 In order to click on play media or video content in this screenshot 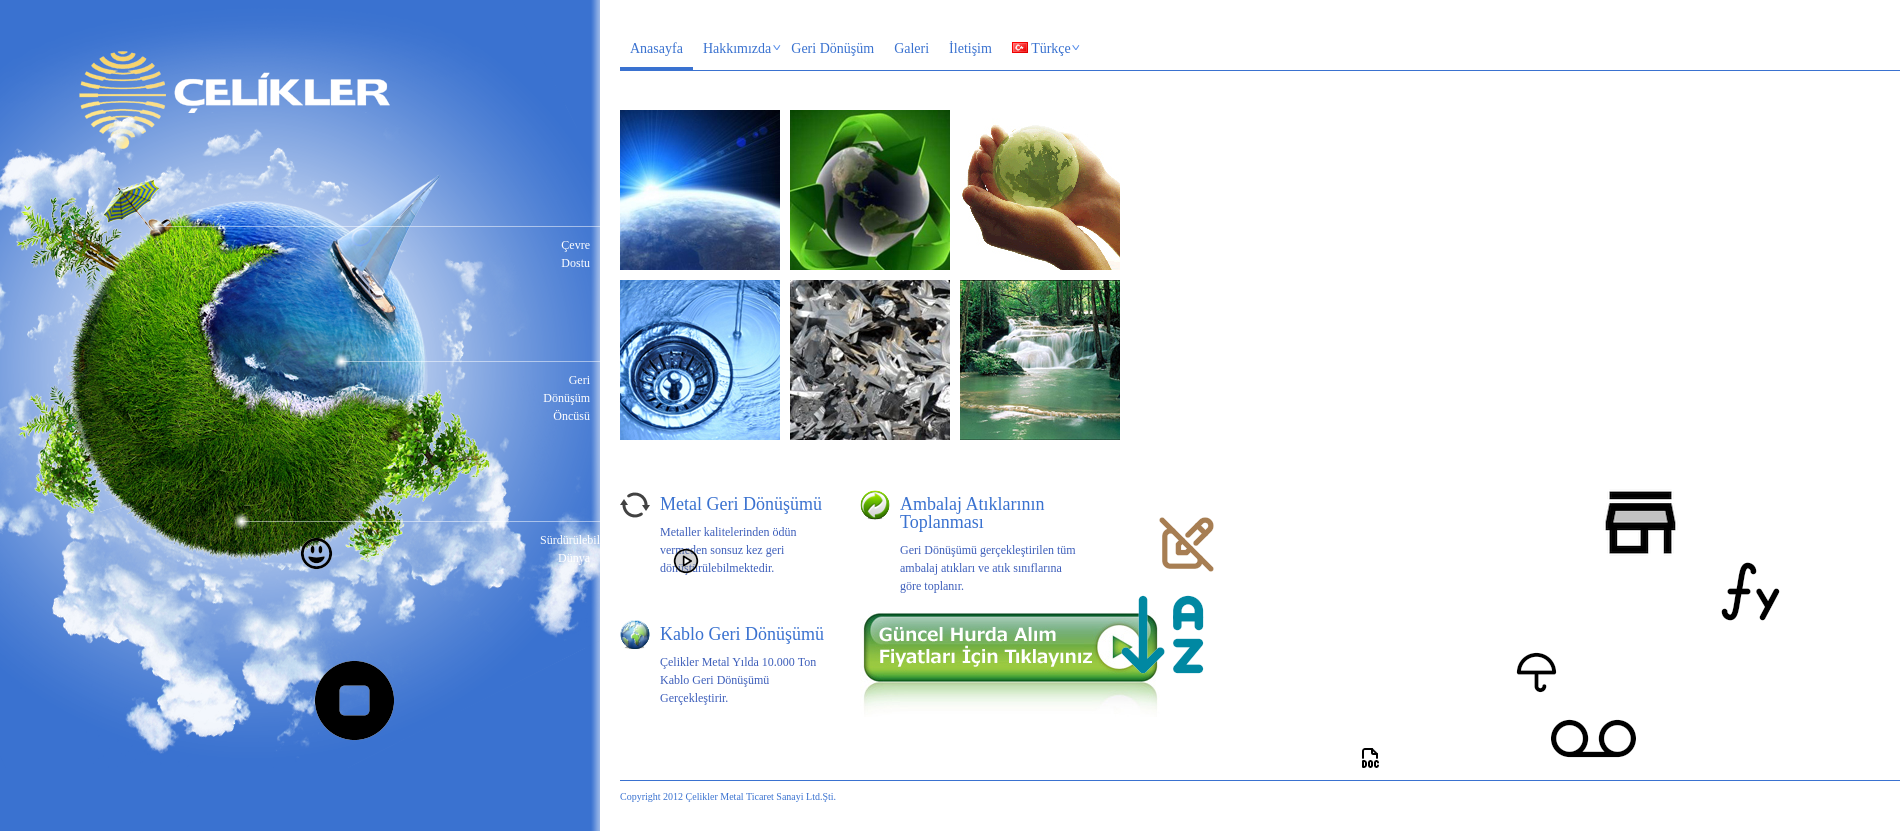, I will do `click(686, 561)`.